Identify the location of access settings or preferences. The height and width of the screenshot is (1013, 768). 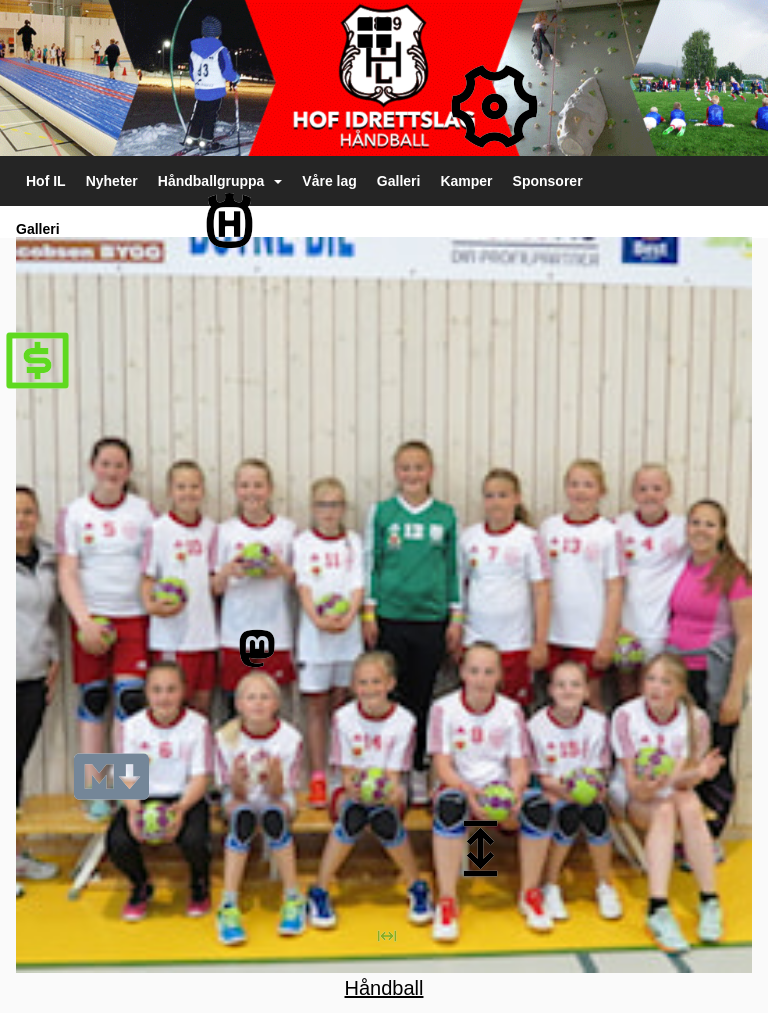
(494, 106).